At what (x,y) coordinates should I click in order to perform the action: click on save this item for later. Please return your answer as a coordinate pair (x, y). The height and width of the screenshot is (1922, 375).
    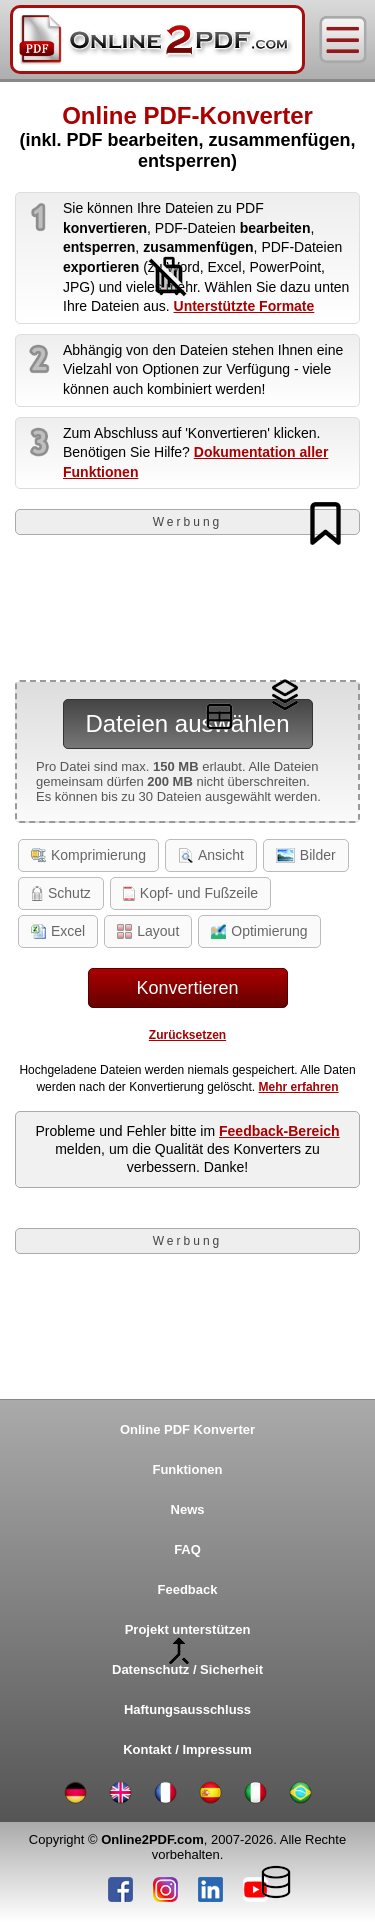
    Looking at the image, I should click on (325, 523).